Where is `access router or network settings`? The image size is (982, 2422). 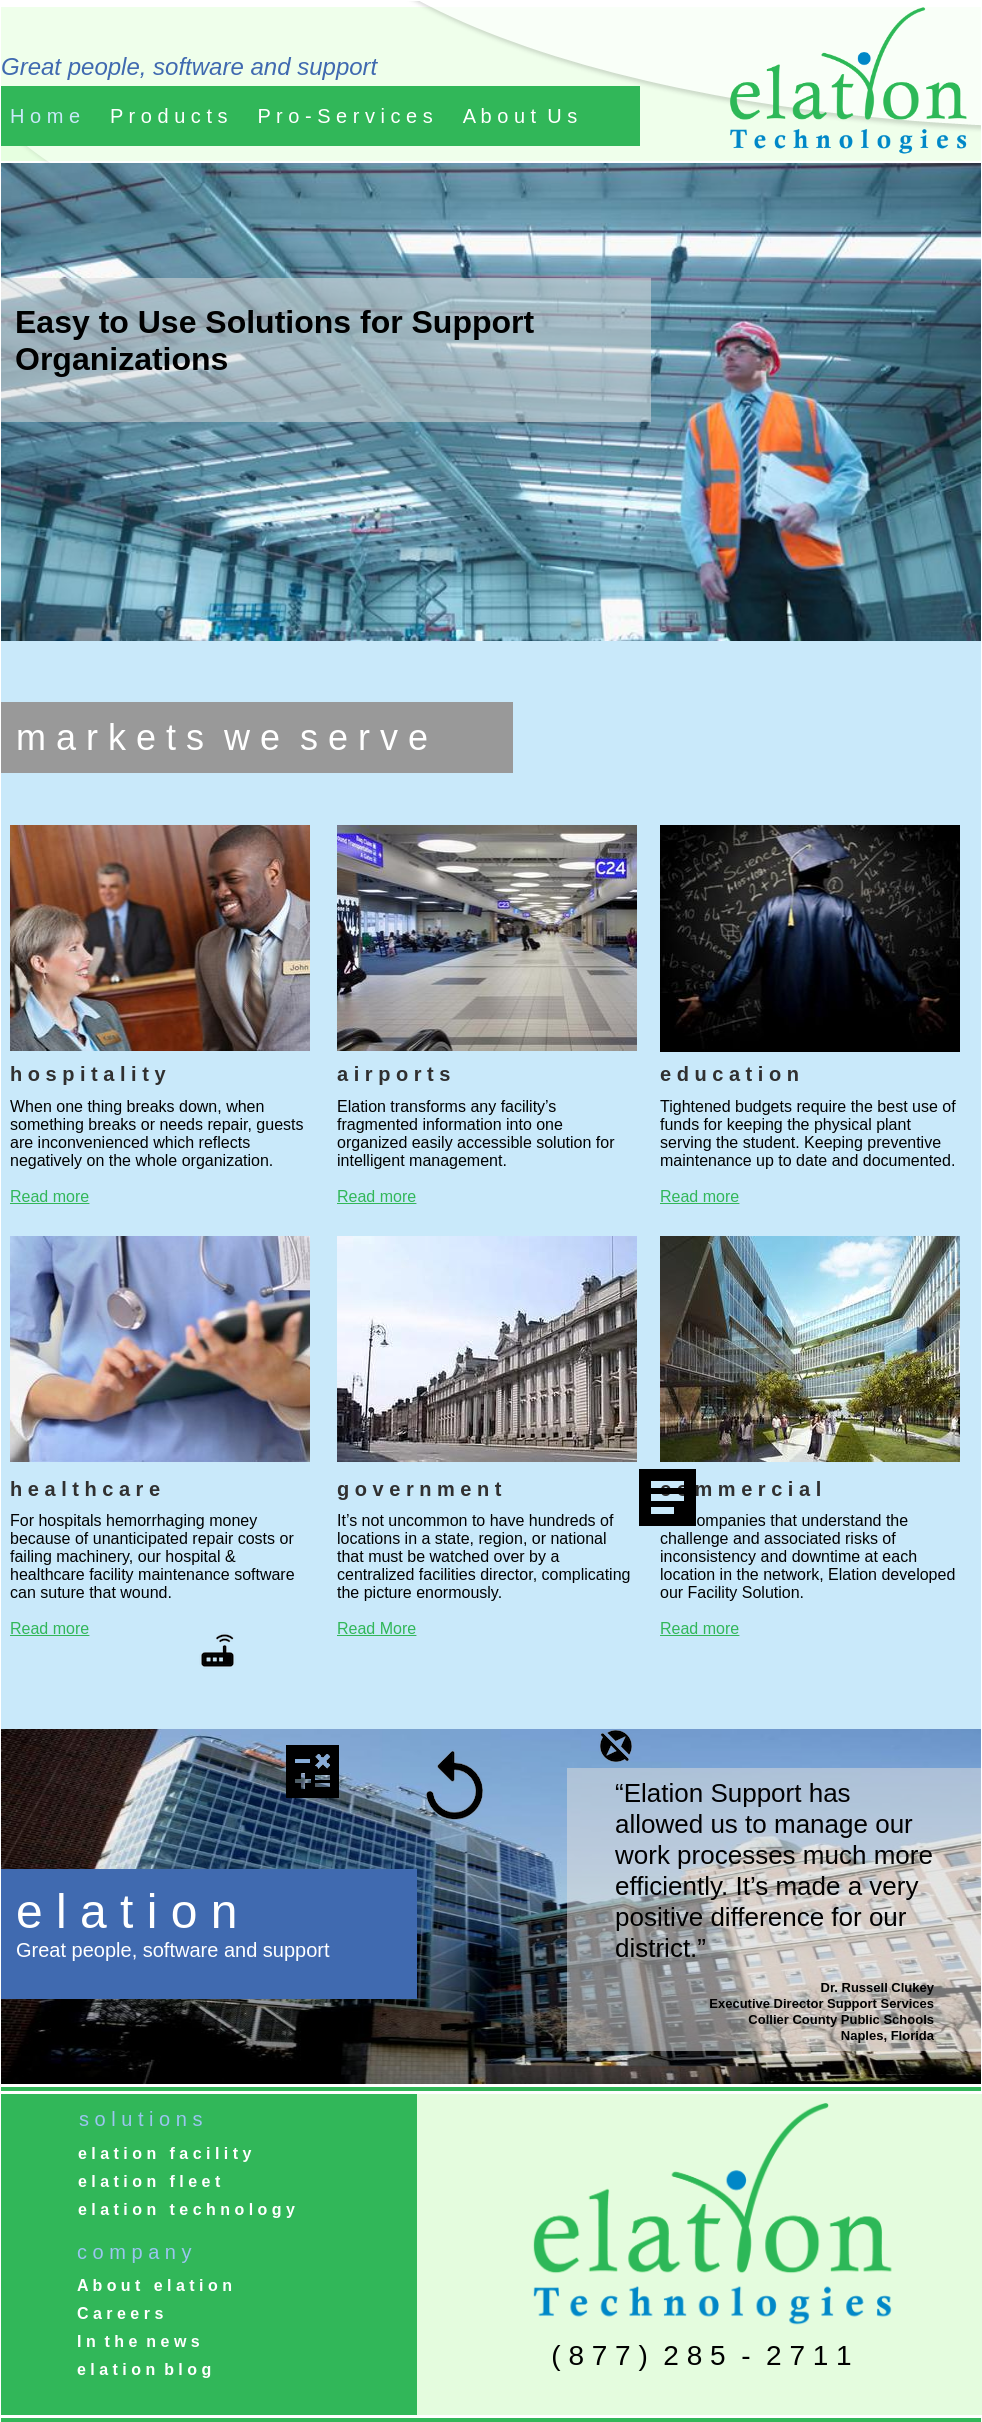
access router or network settings is located at coordinates (217, 1650).